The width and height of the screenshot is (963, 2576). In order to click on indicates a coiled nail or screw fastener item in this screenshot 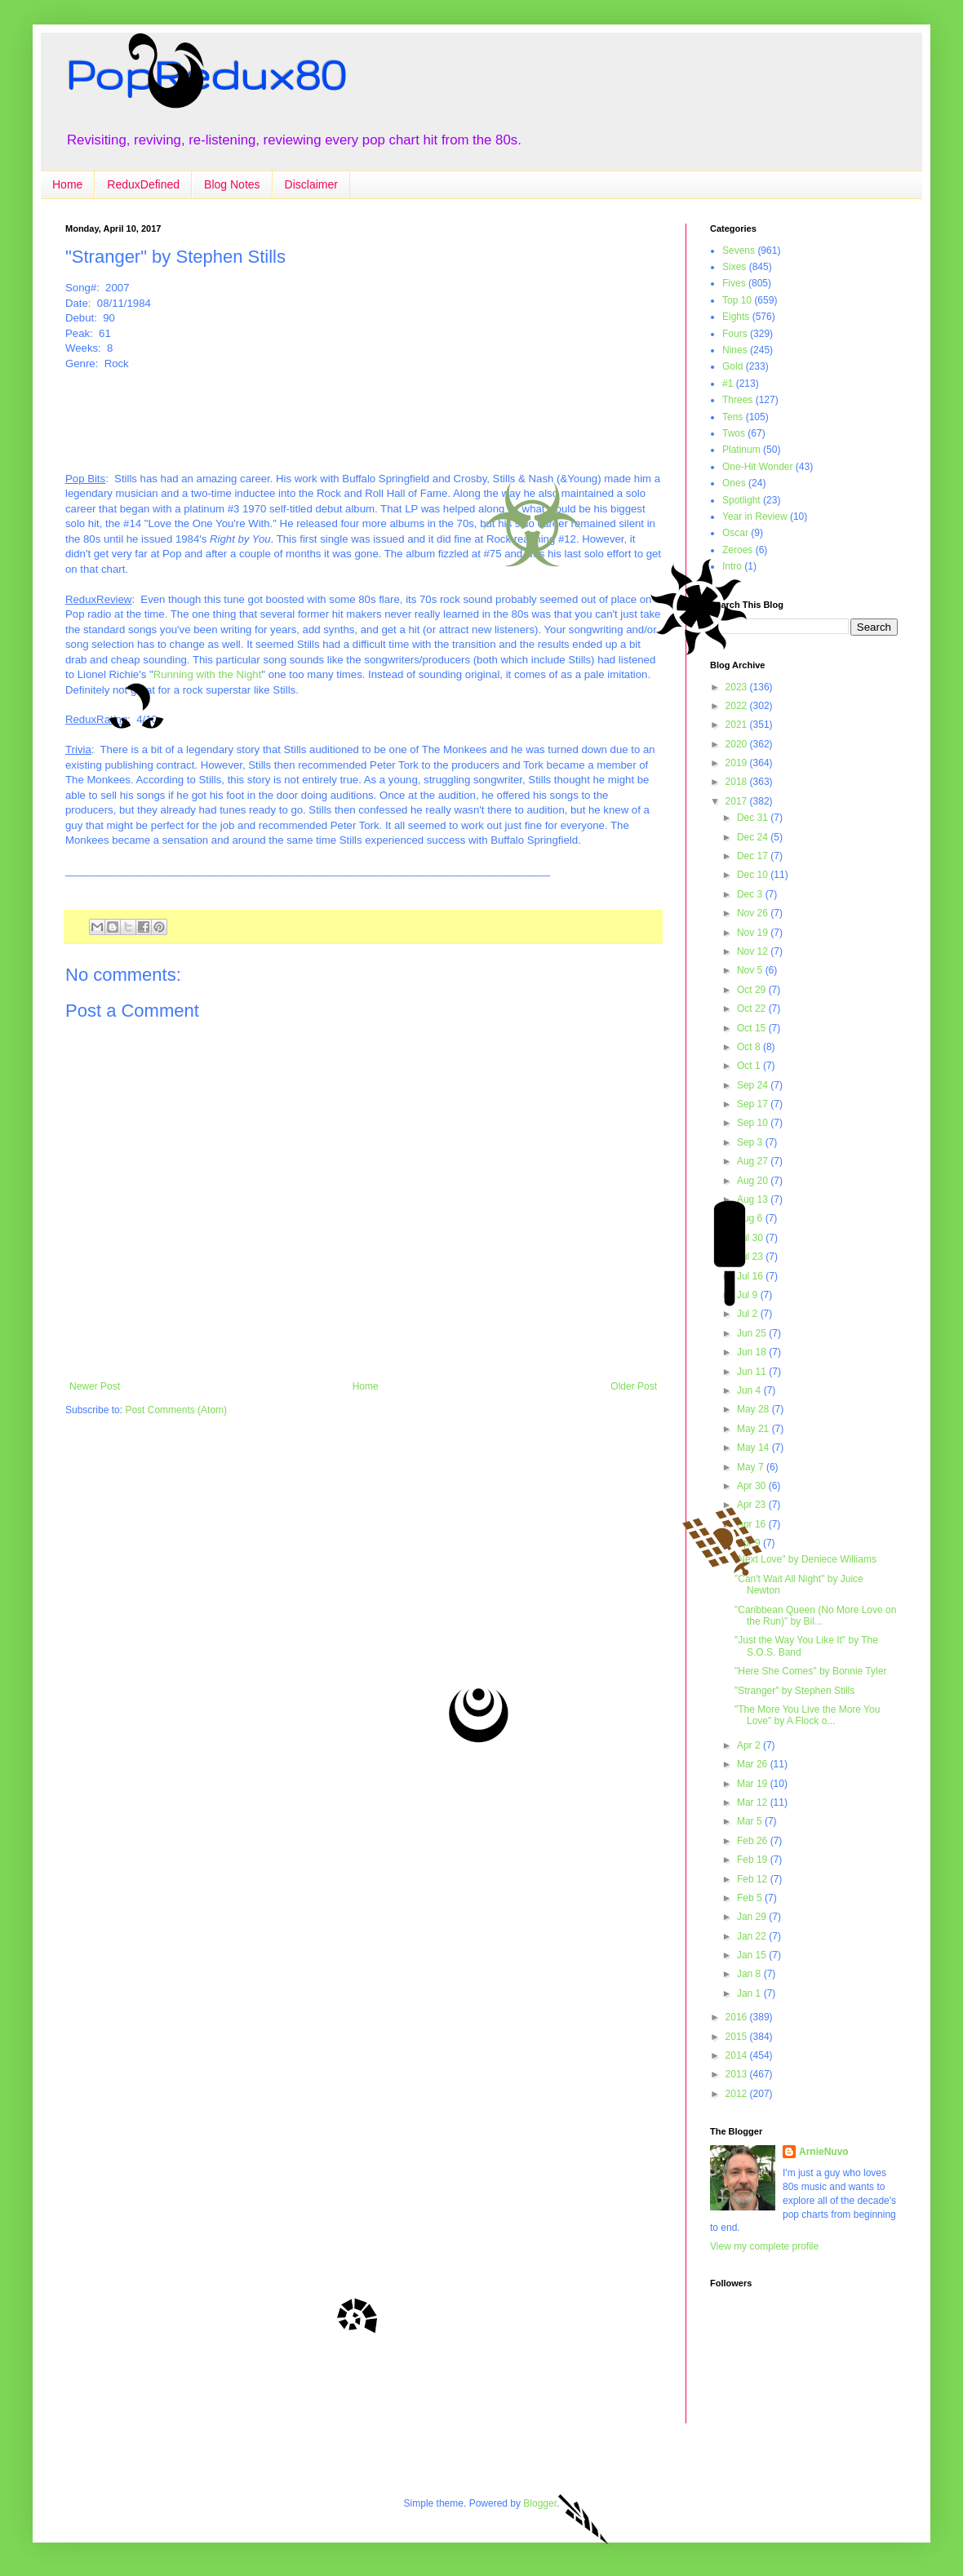, I will do `click(584, 2520)`.